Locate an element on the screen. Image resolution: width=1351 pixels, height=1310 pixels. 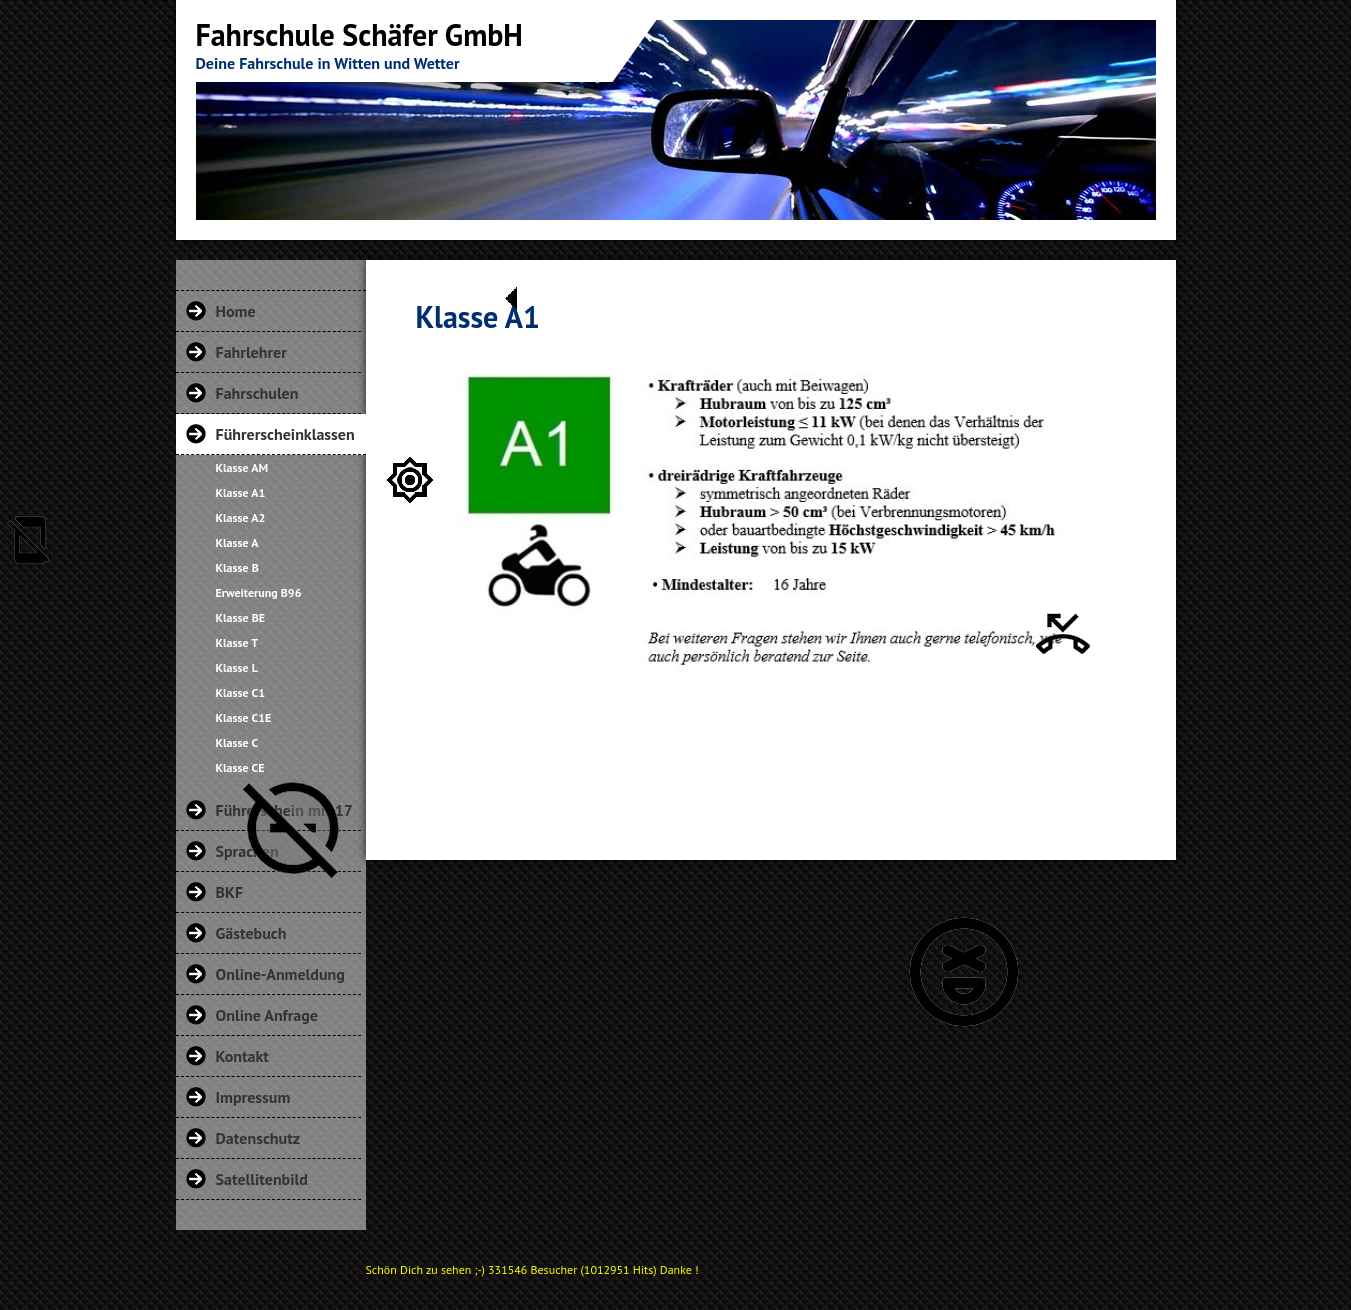
disable do not disturb mode is located at coordinates (293, 828).